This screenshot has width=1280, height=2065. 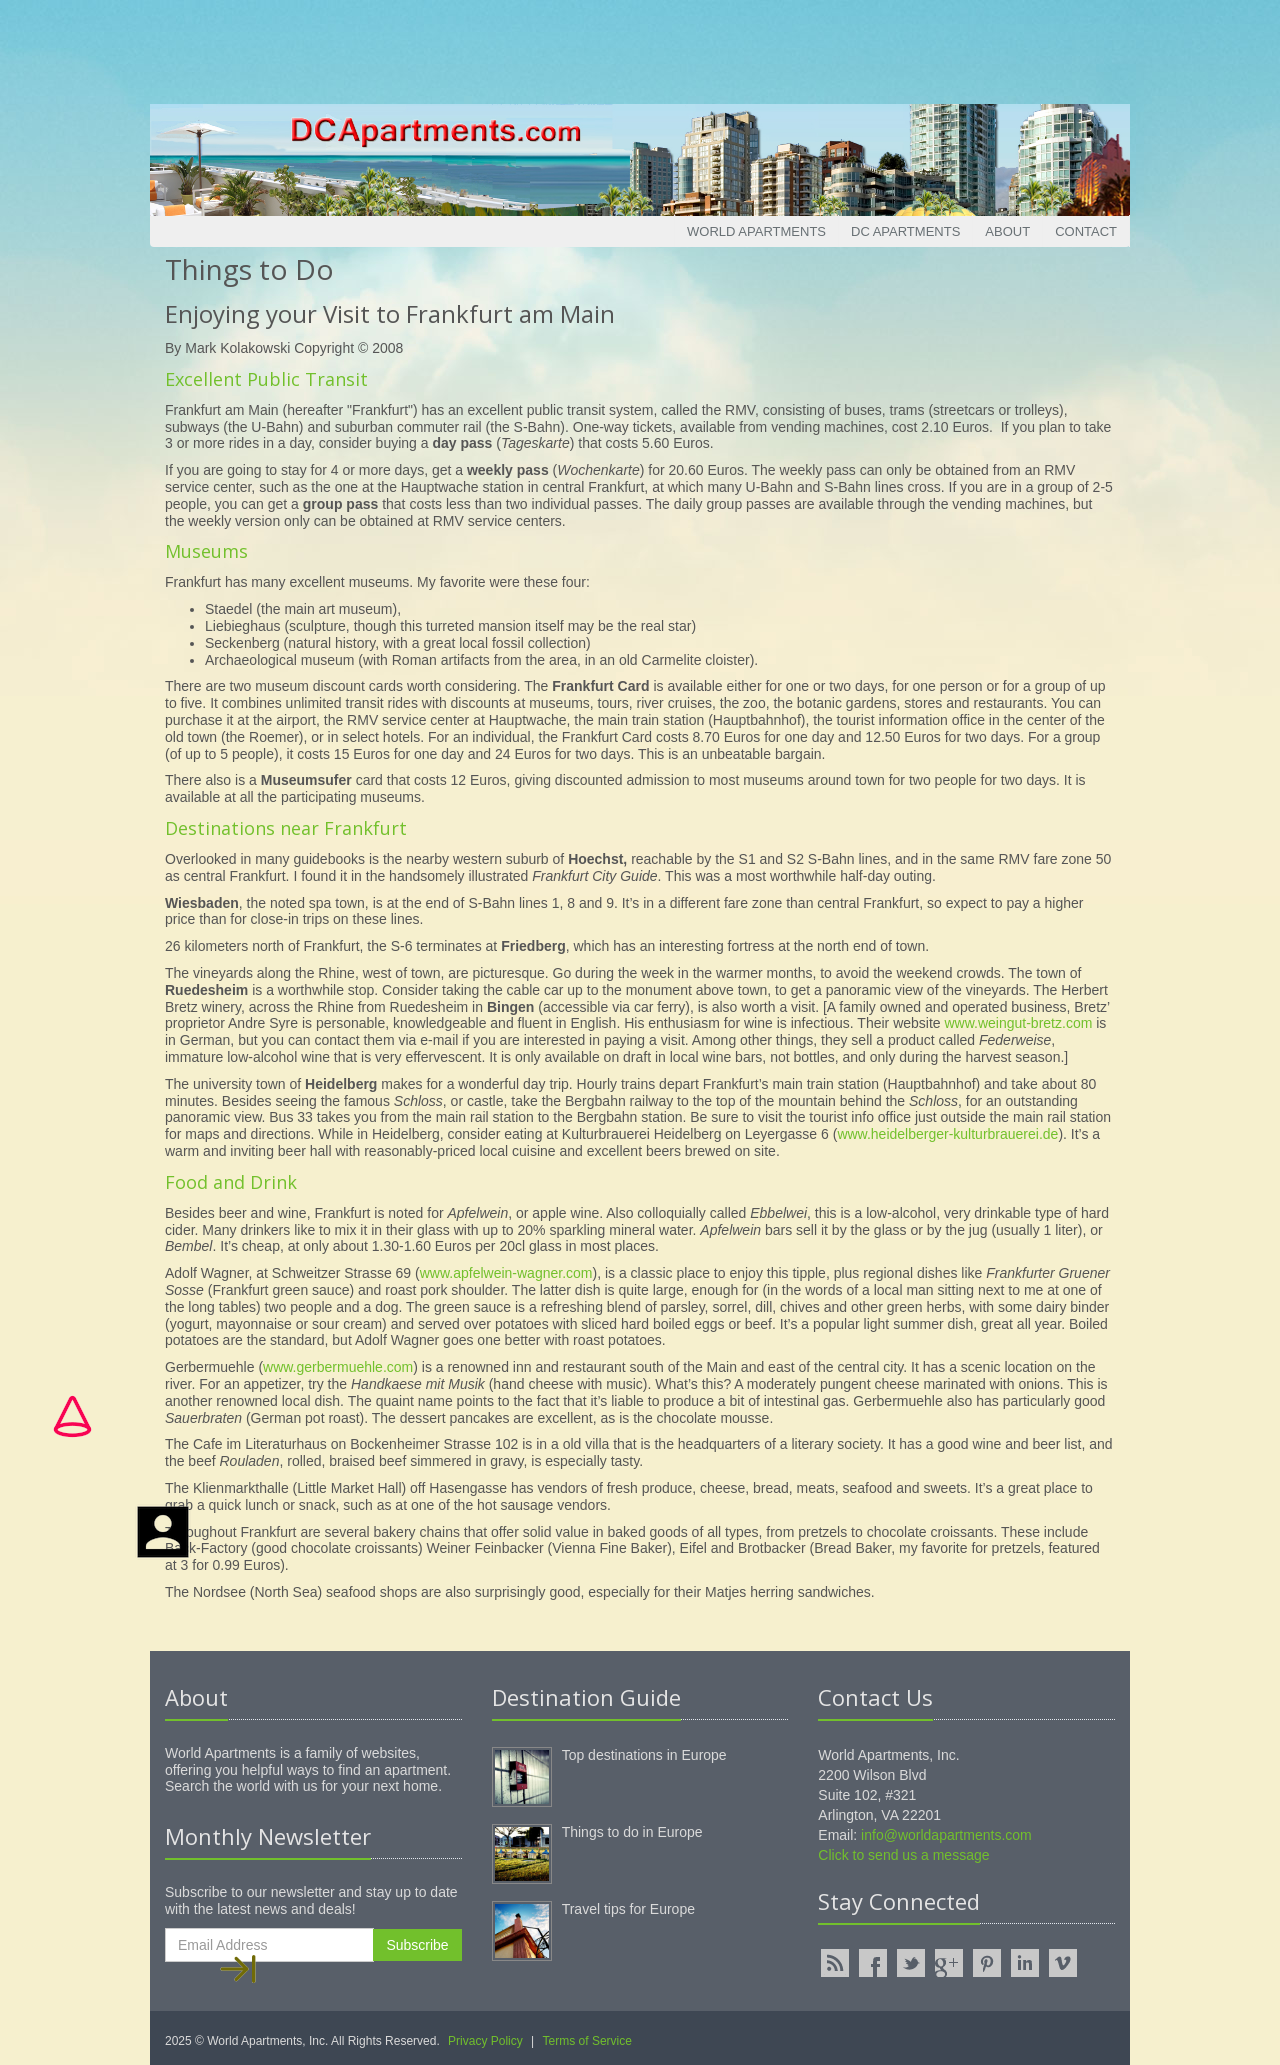 I want to click on move item to the end of a list, so click(x=238, y=1969).